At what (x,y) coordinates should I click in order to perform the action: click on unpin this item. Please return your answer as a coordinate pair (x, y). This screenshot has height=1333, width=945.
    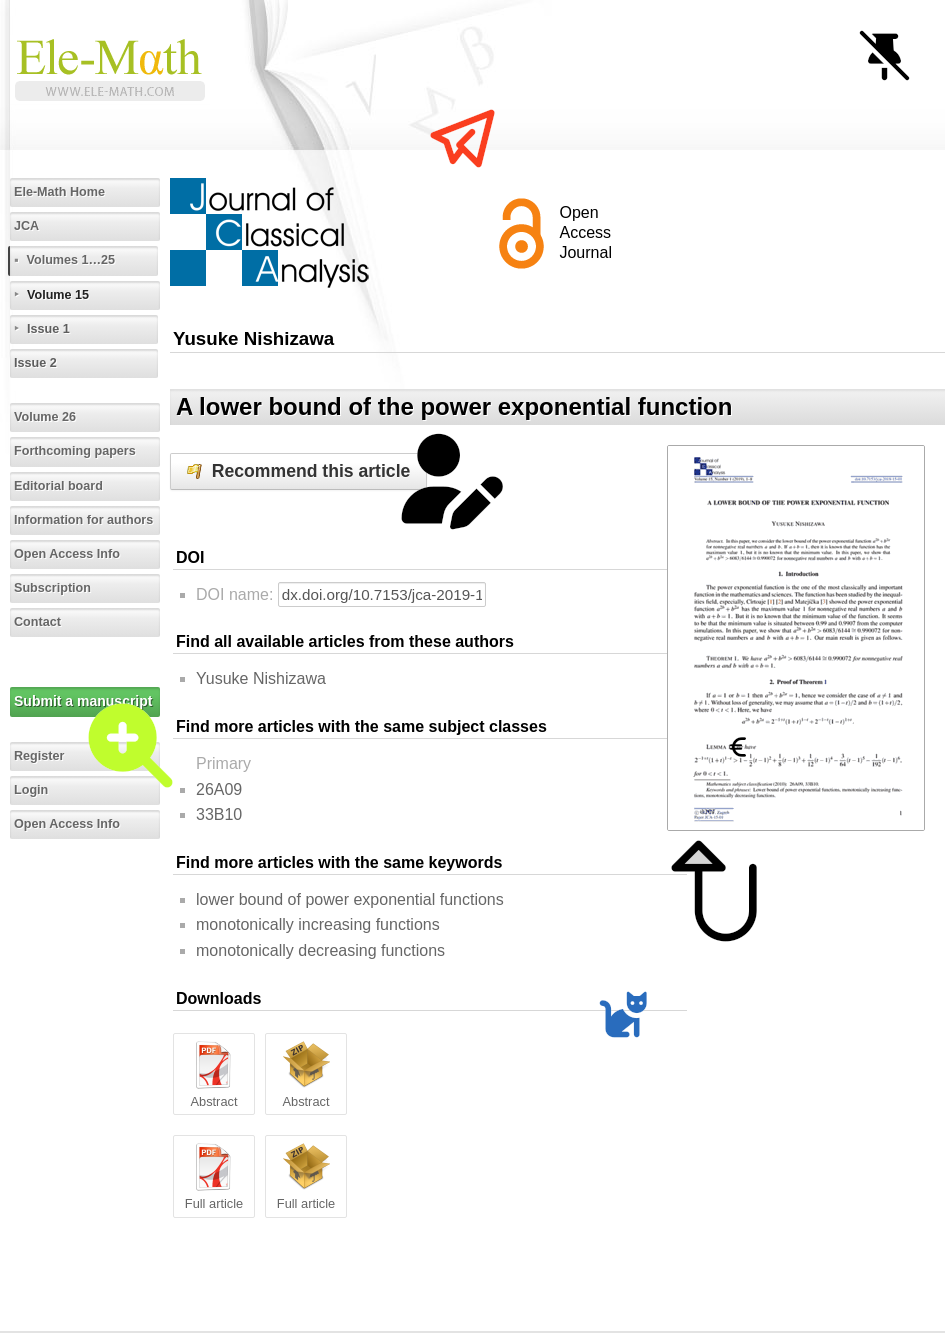
    Looking at the image, I should click on (884, 55).